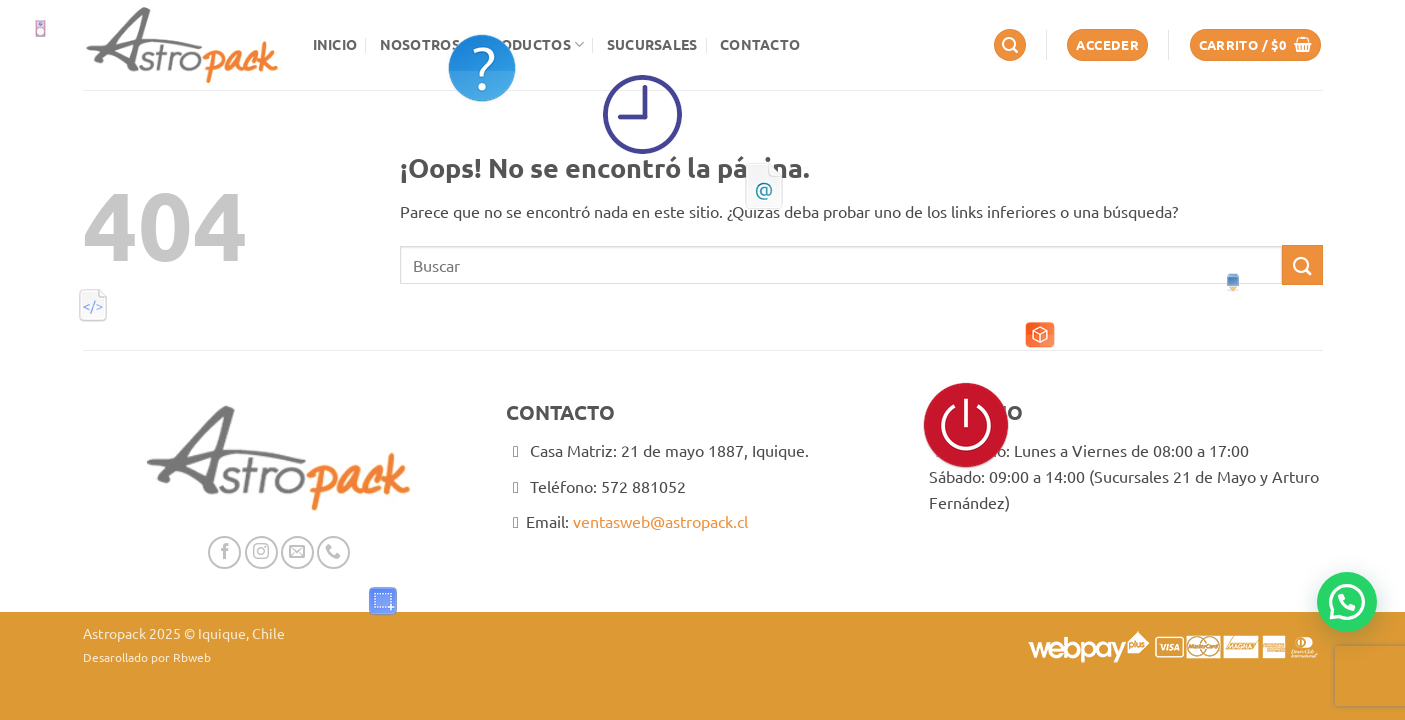 This screenshot has height=720, width=1405. I want to click on open a Blender 3D project file, so click(1040, 334).